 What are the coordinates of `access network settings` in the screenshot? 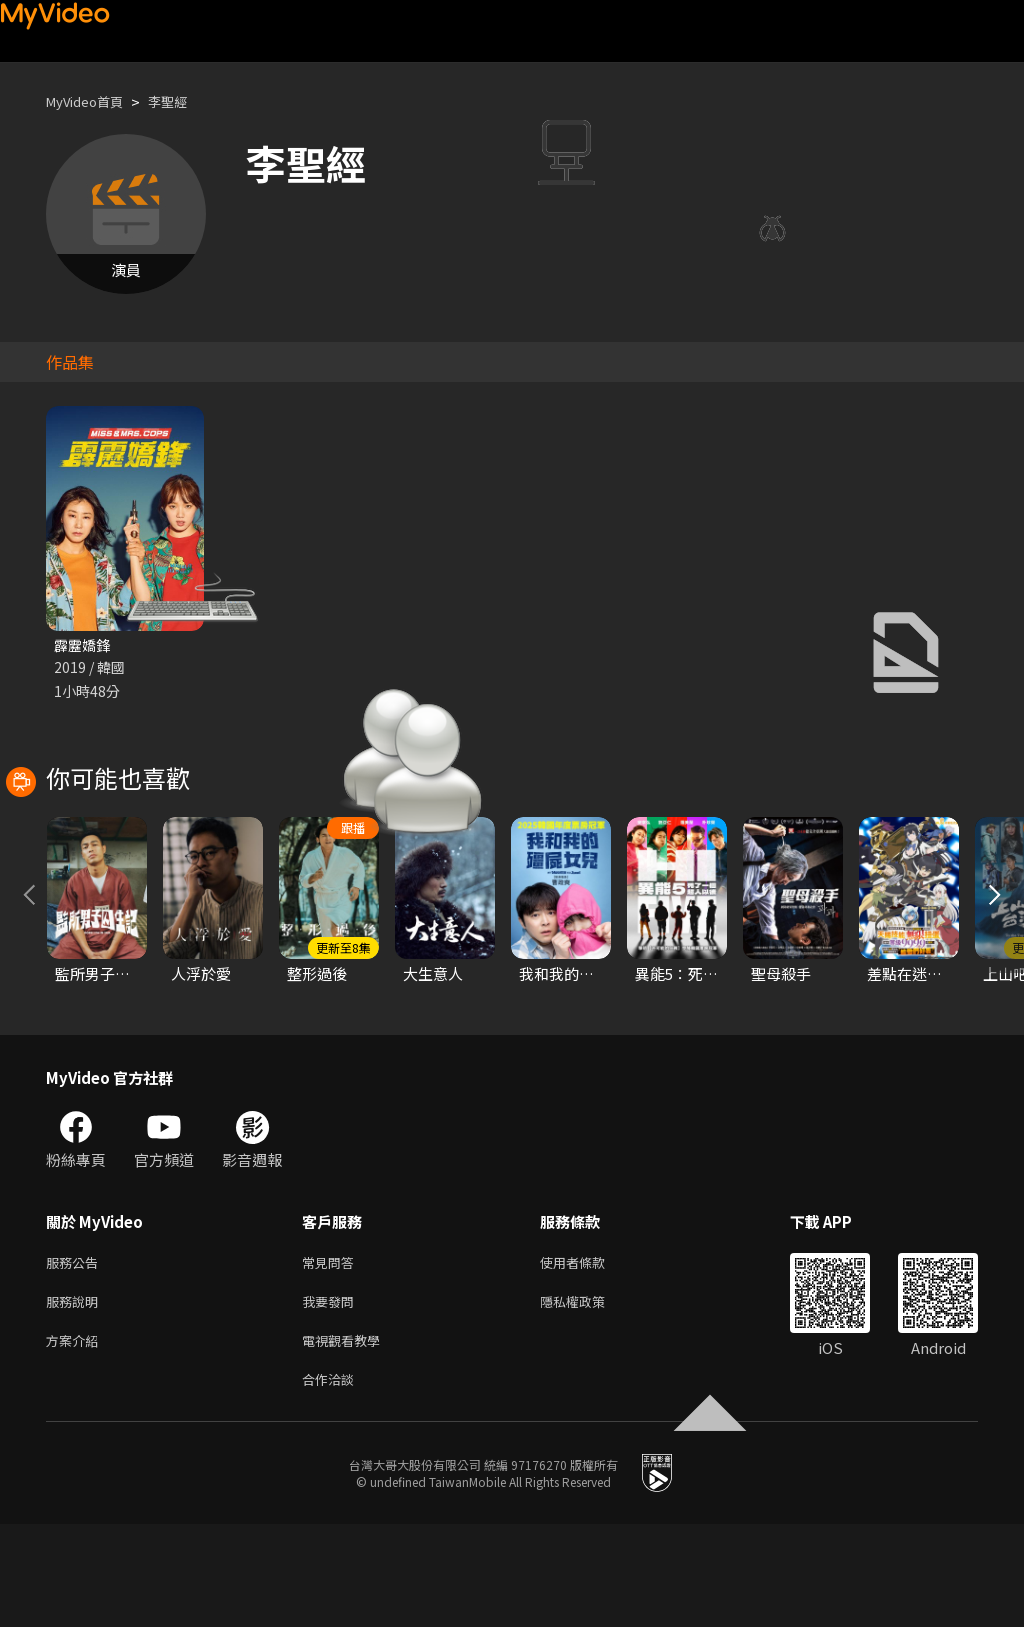 It's located at (566, 152).